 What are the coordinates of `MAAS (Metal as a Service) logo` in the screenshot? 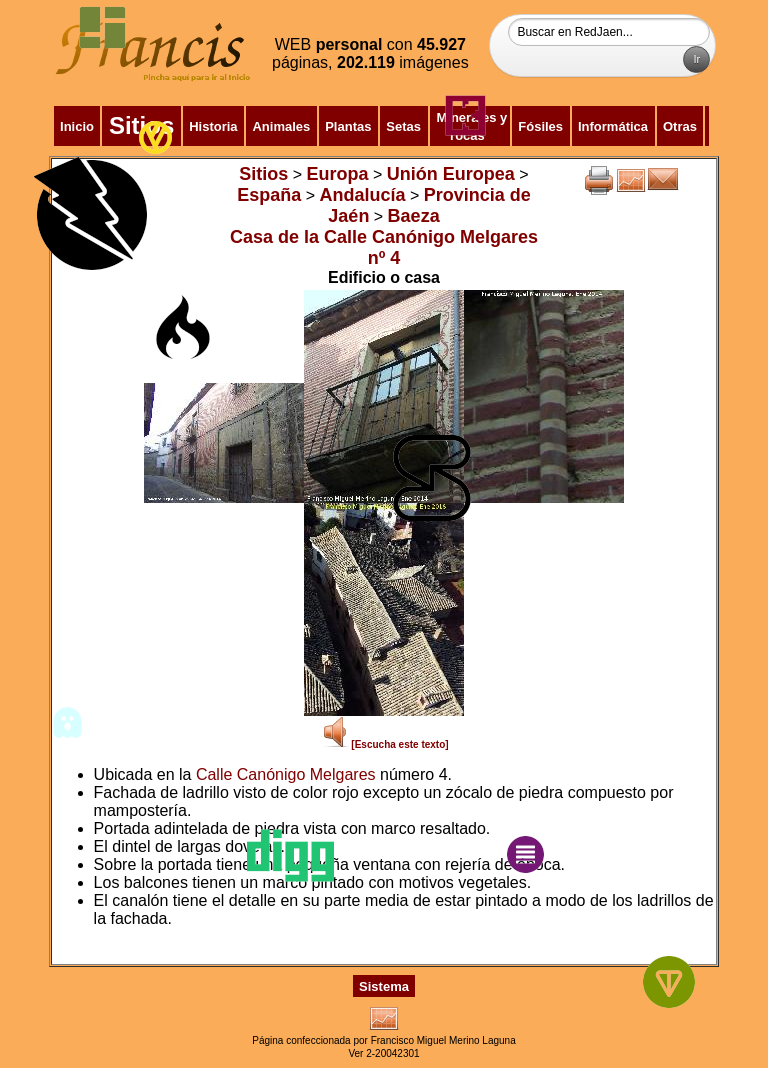 It's located at (525, 854).